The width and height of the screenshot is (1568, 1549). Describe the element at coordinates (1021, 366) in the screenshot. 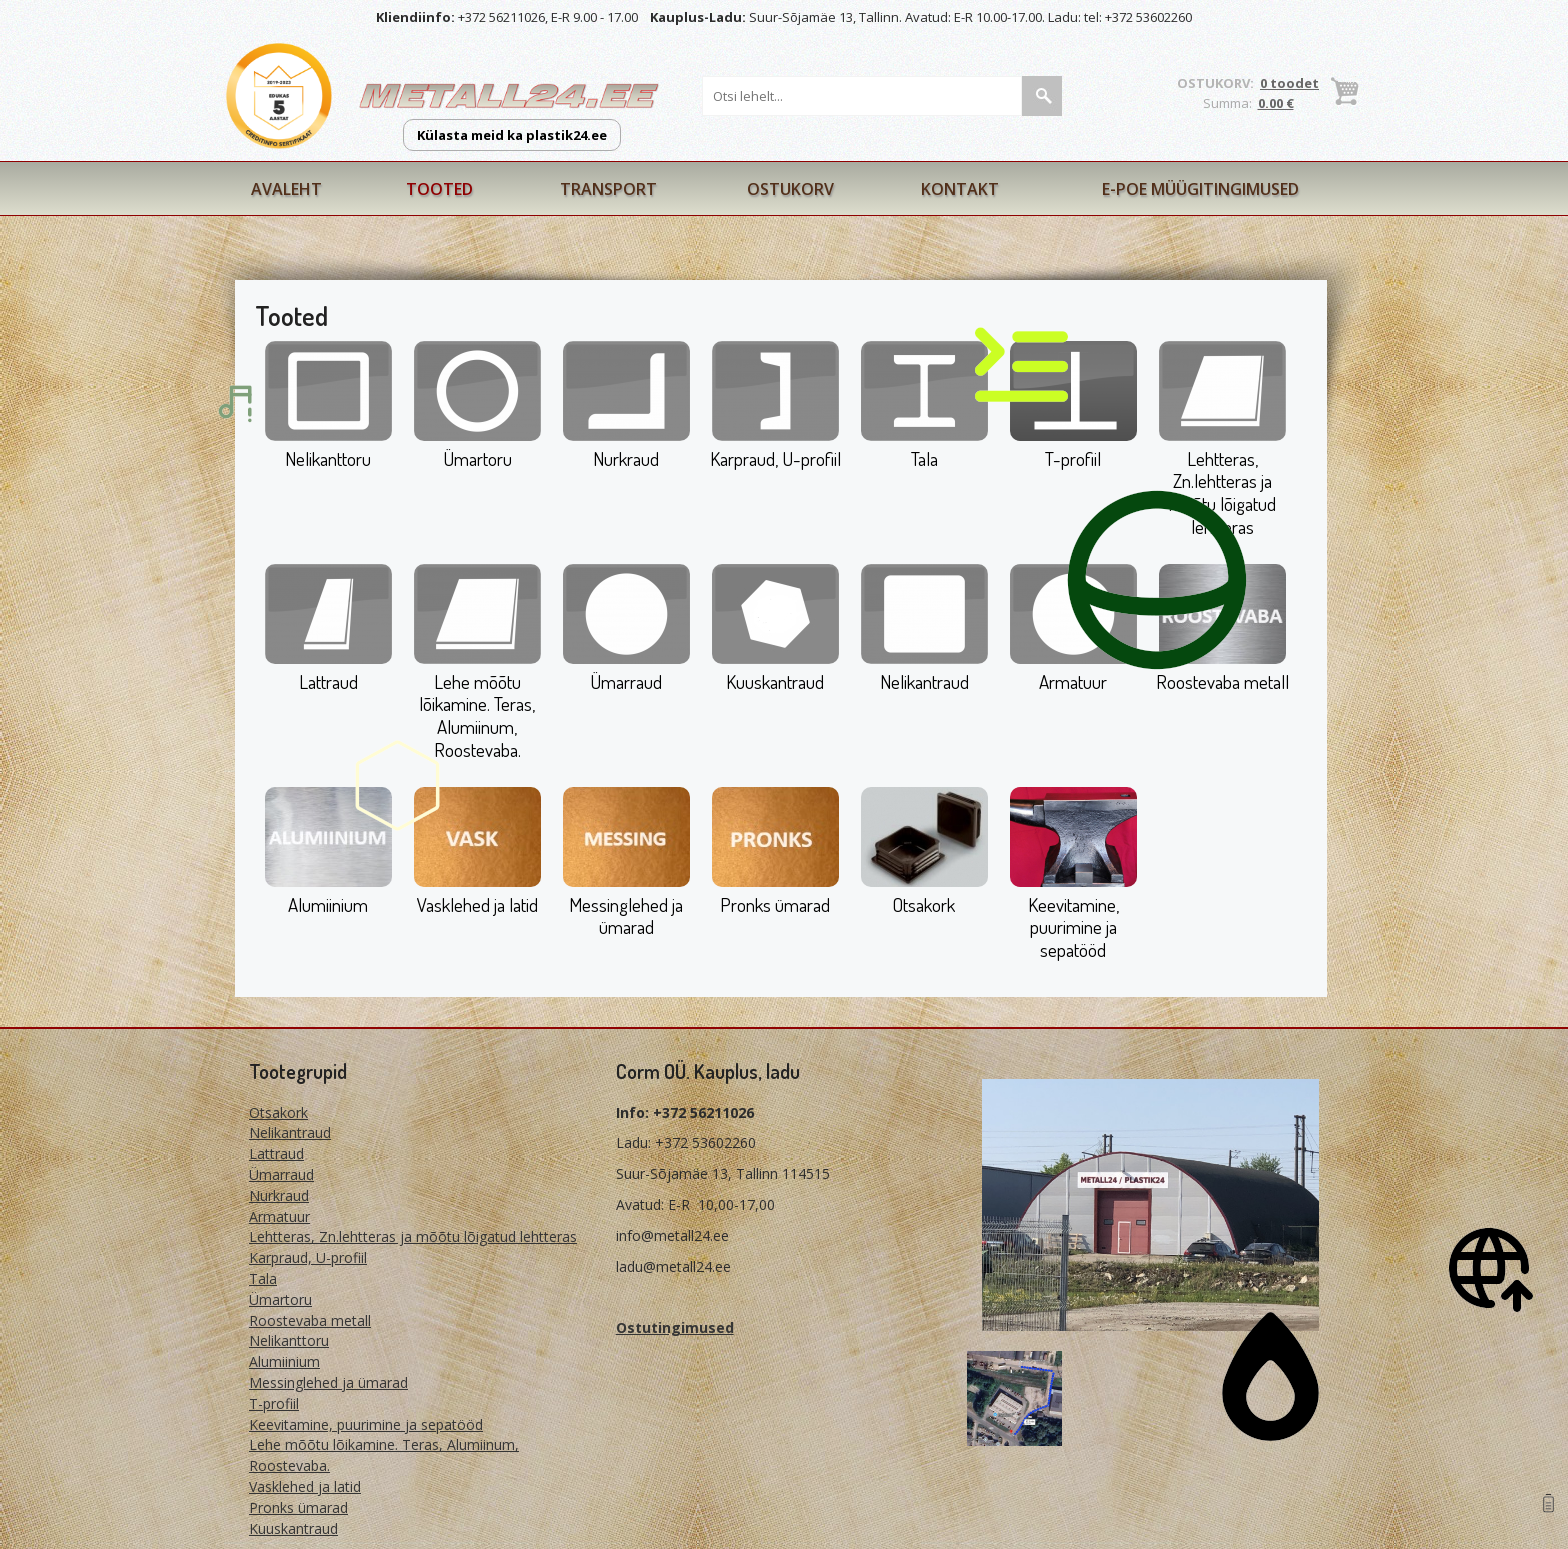

I see `increase text indentation` at that location.